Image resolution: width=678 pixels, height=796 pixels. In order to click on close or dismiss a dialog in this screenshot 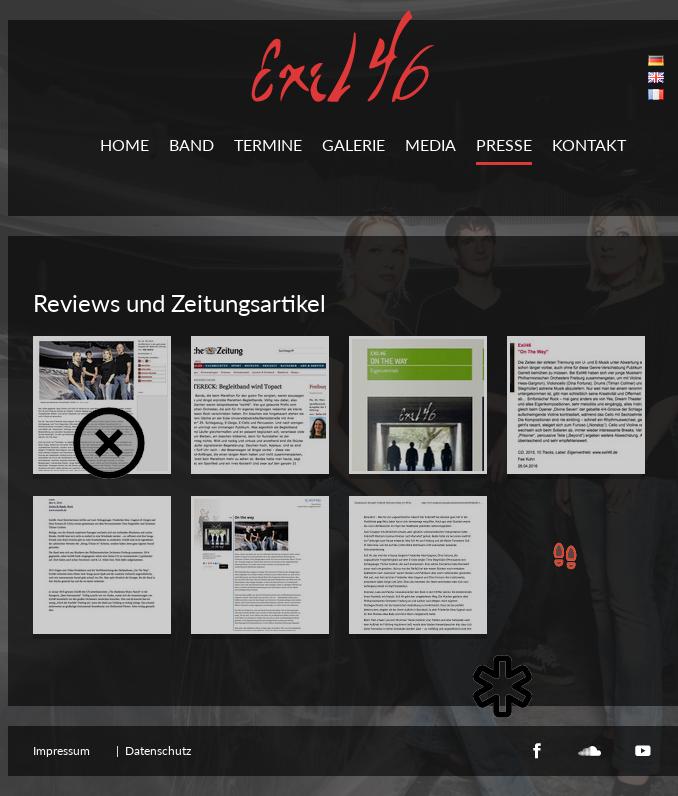, I will do `click(109, 443)`.